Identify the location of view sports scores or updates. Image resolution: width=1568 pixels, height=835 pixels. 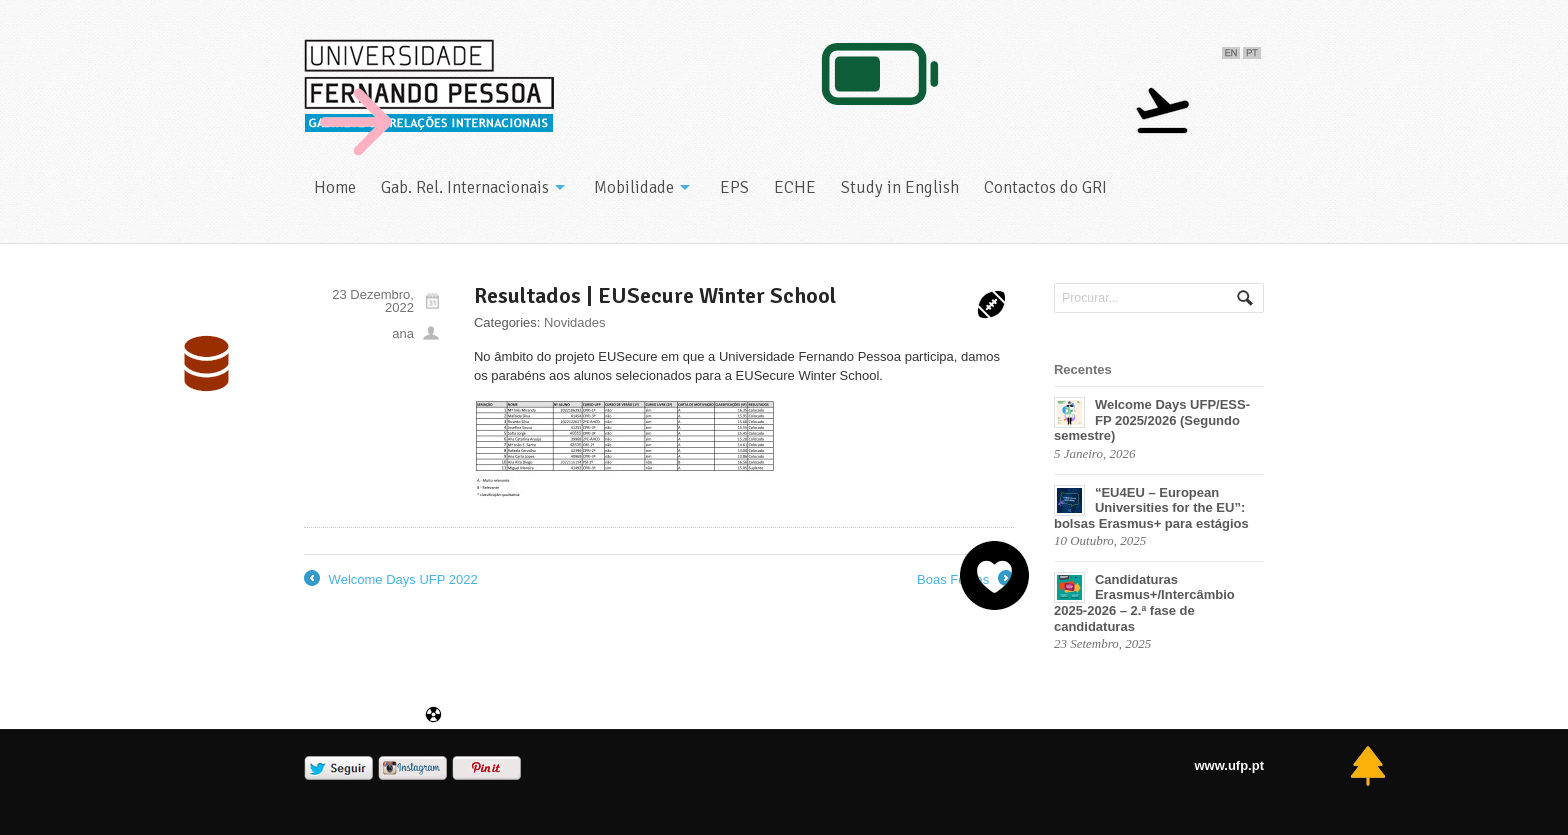
(991, 304).